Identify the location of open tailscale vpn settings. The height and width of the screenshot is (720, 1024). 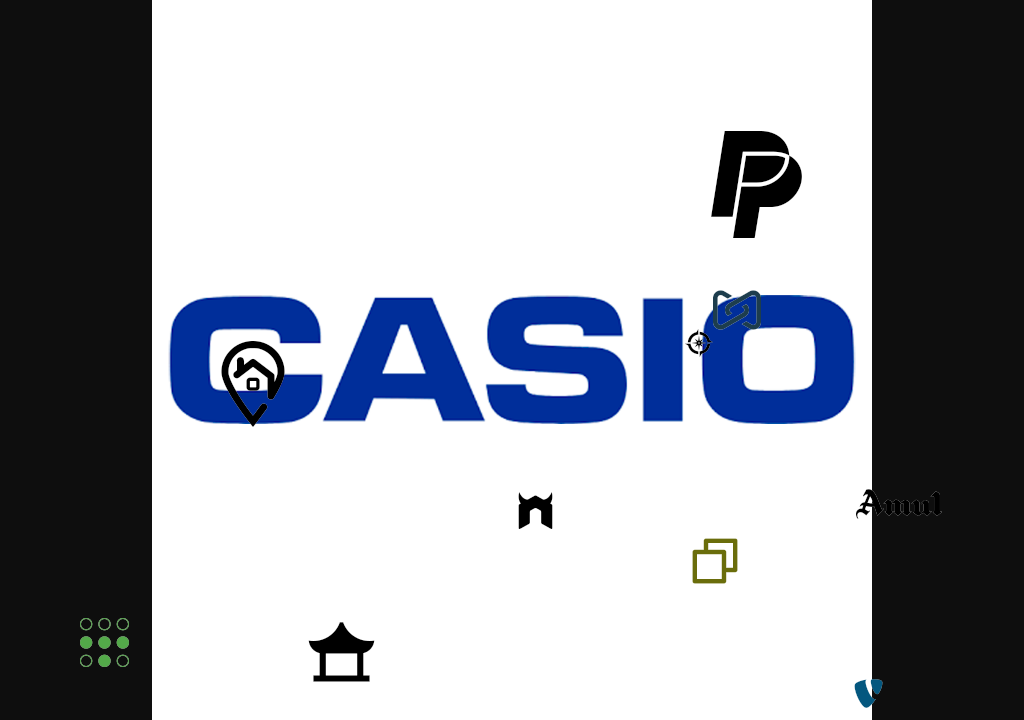
(104, 642).